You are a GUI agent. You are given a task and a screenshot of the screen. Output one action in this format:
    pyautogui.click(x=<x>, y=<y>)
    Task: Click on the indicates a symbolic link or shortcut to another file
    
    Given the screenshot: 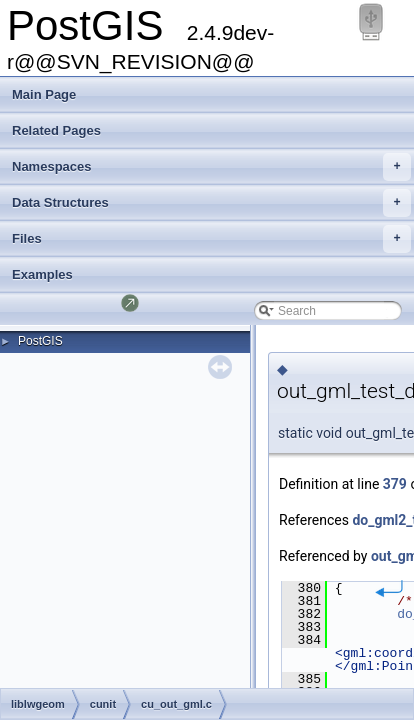 What is the action you would take?
    pyautogui.click(x=130, y=303)
    